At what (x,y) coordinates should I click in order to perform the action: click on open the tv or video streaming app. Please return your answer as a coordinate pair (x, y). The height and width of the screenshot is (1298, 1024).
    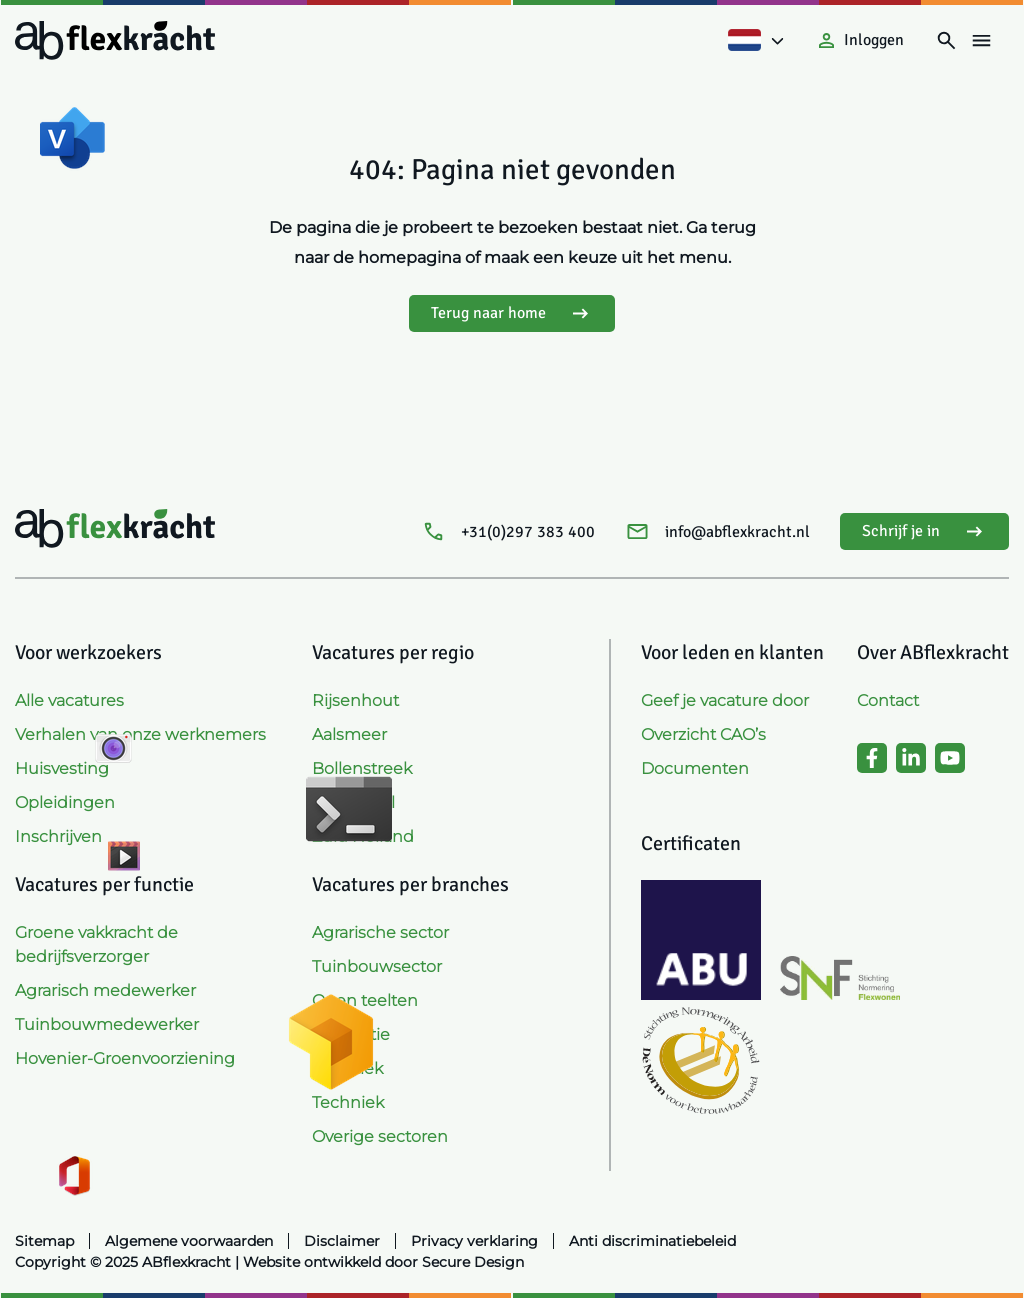
    Looking at the image, I should click on (124, 856).